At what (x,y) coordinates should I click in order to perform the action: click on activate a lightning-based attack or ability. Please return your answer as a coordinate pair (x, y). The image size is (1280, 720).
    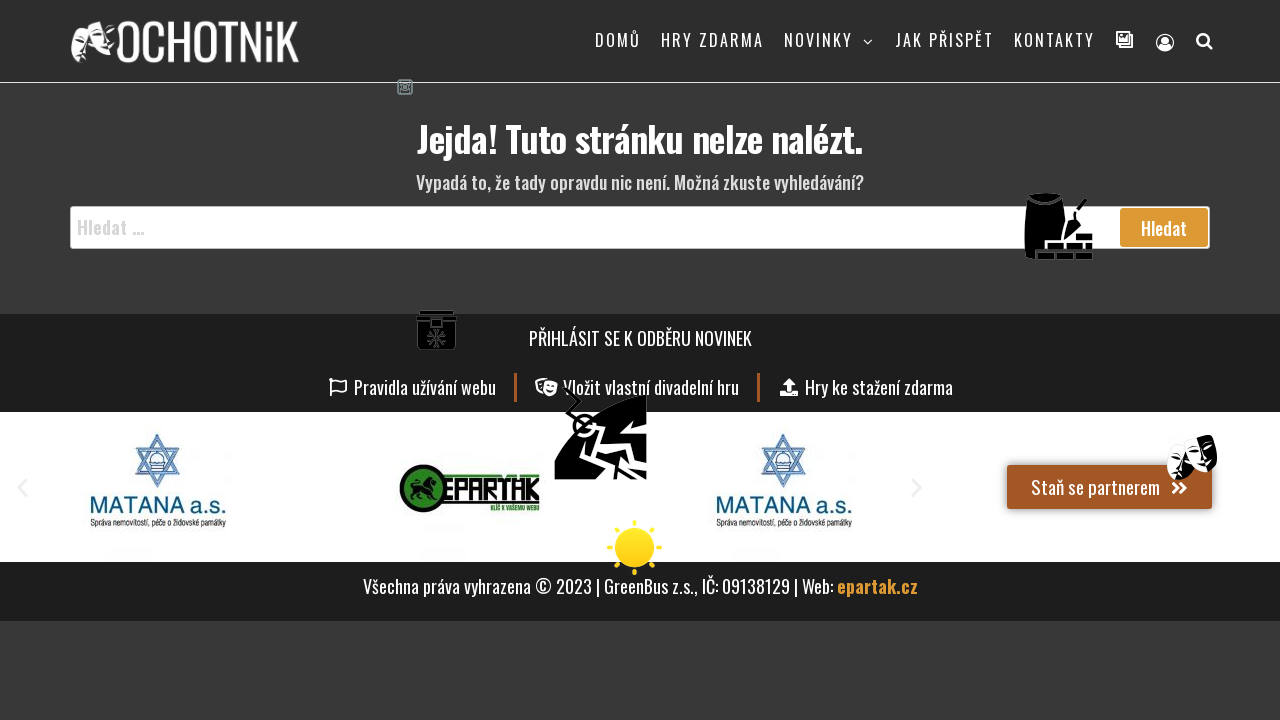
    Looking at the image, I should click on (600, 433).